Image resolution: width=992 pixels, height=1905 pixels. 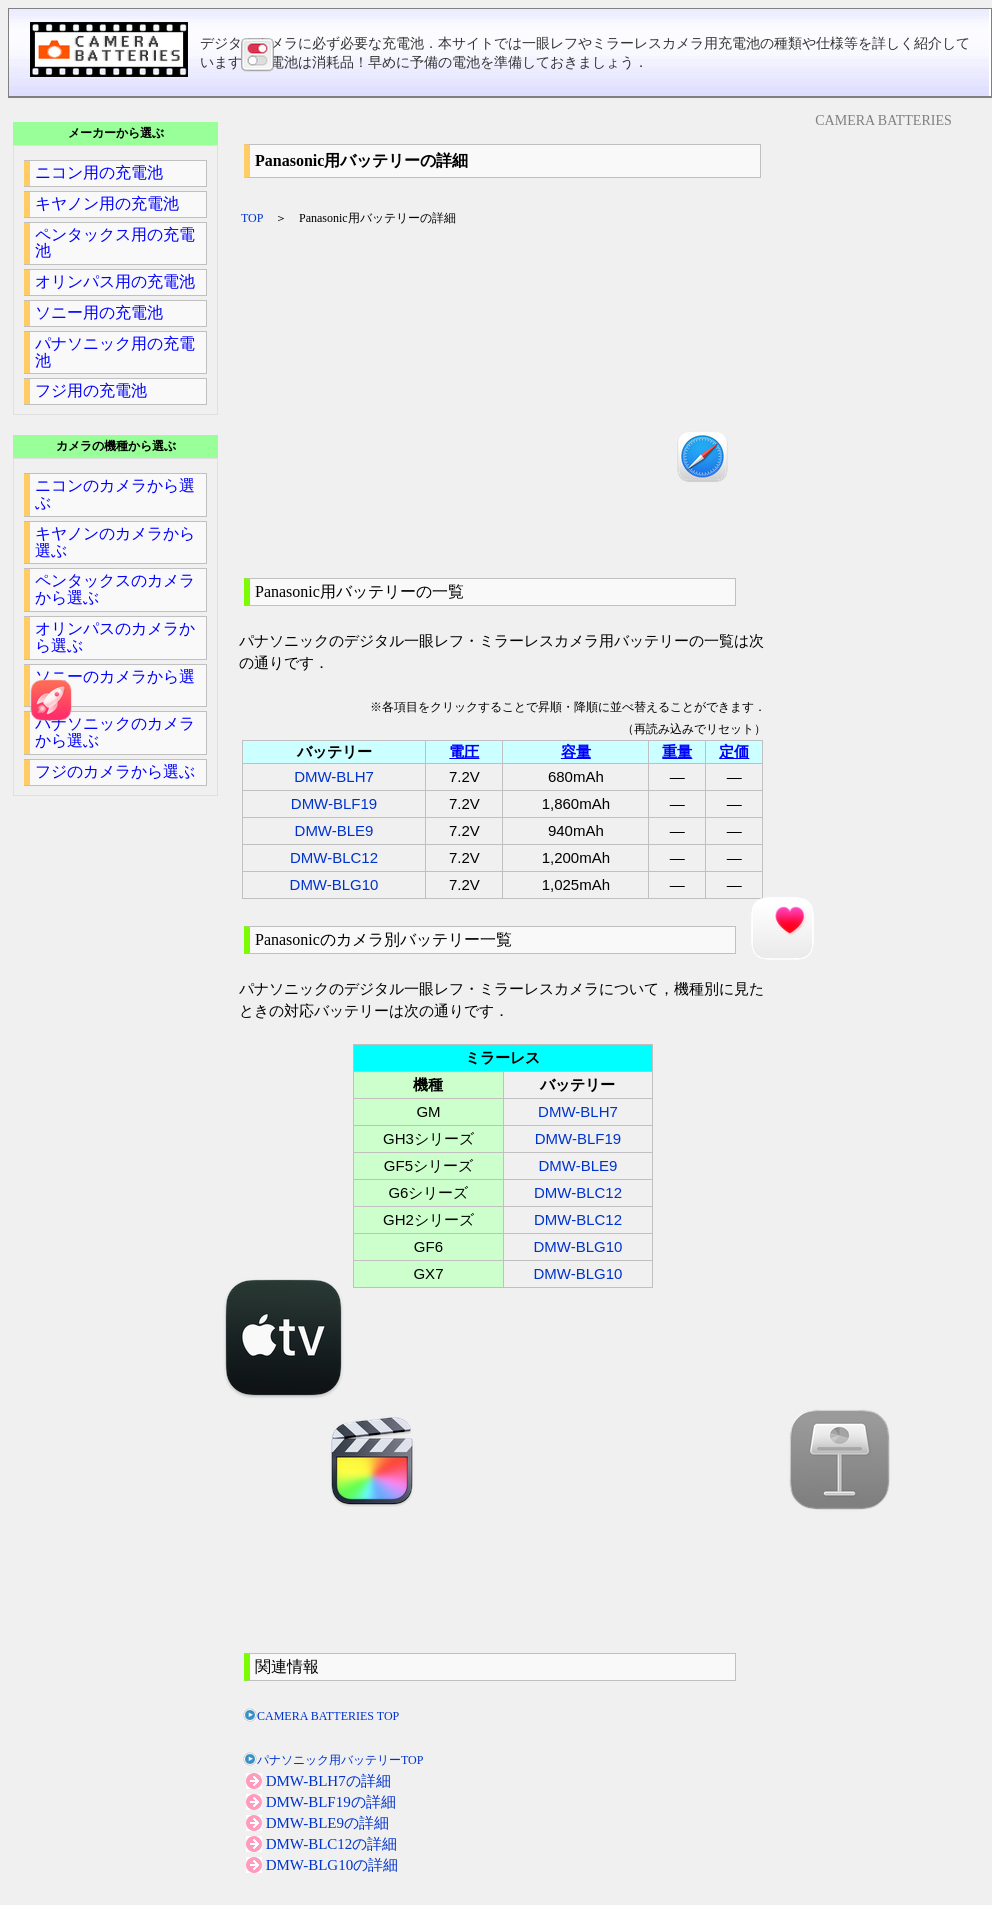 What do you see at coordinates (702, 456) in the screenshot?
I see `open Safari web browser` at bounding box center [702, 456].